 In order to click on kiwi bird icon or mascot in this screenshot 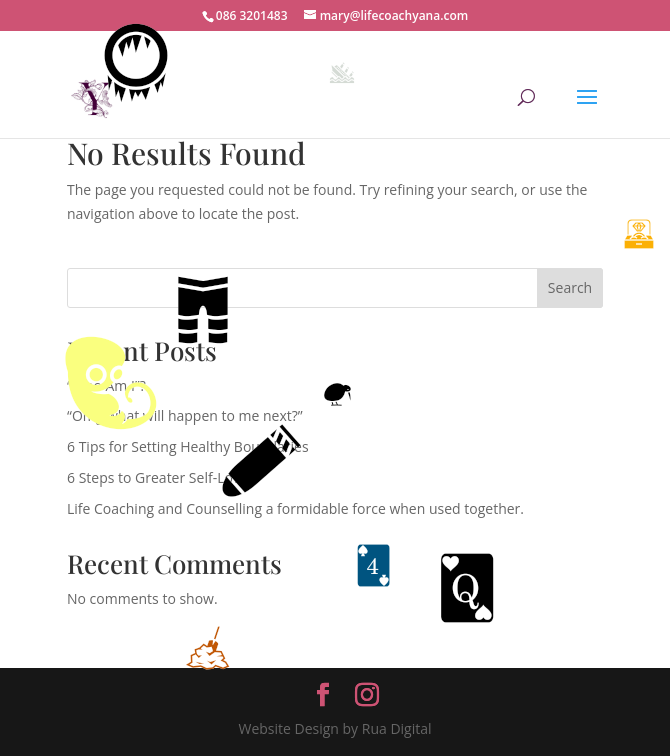, I will do `click(337, 393)`.